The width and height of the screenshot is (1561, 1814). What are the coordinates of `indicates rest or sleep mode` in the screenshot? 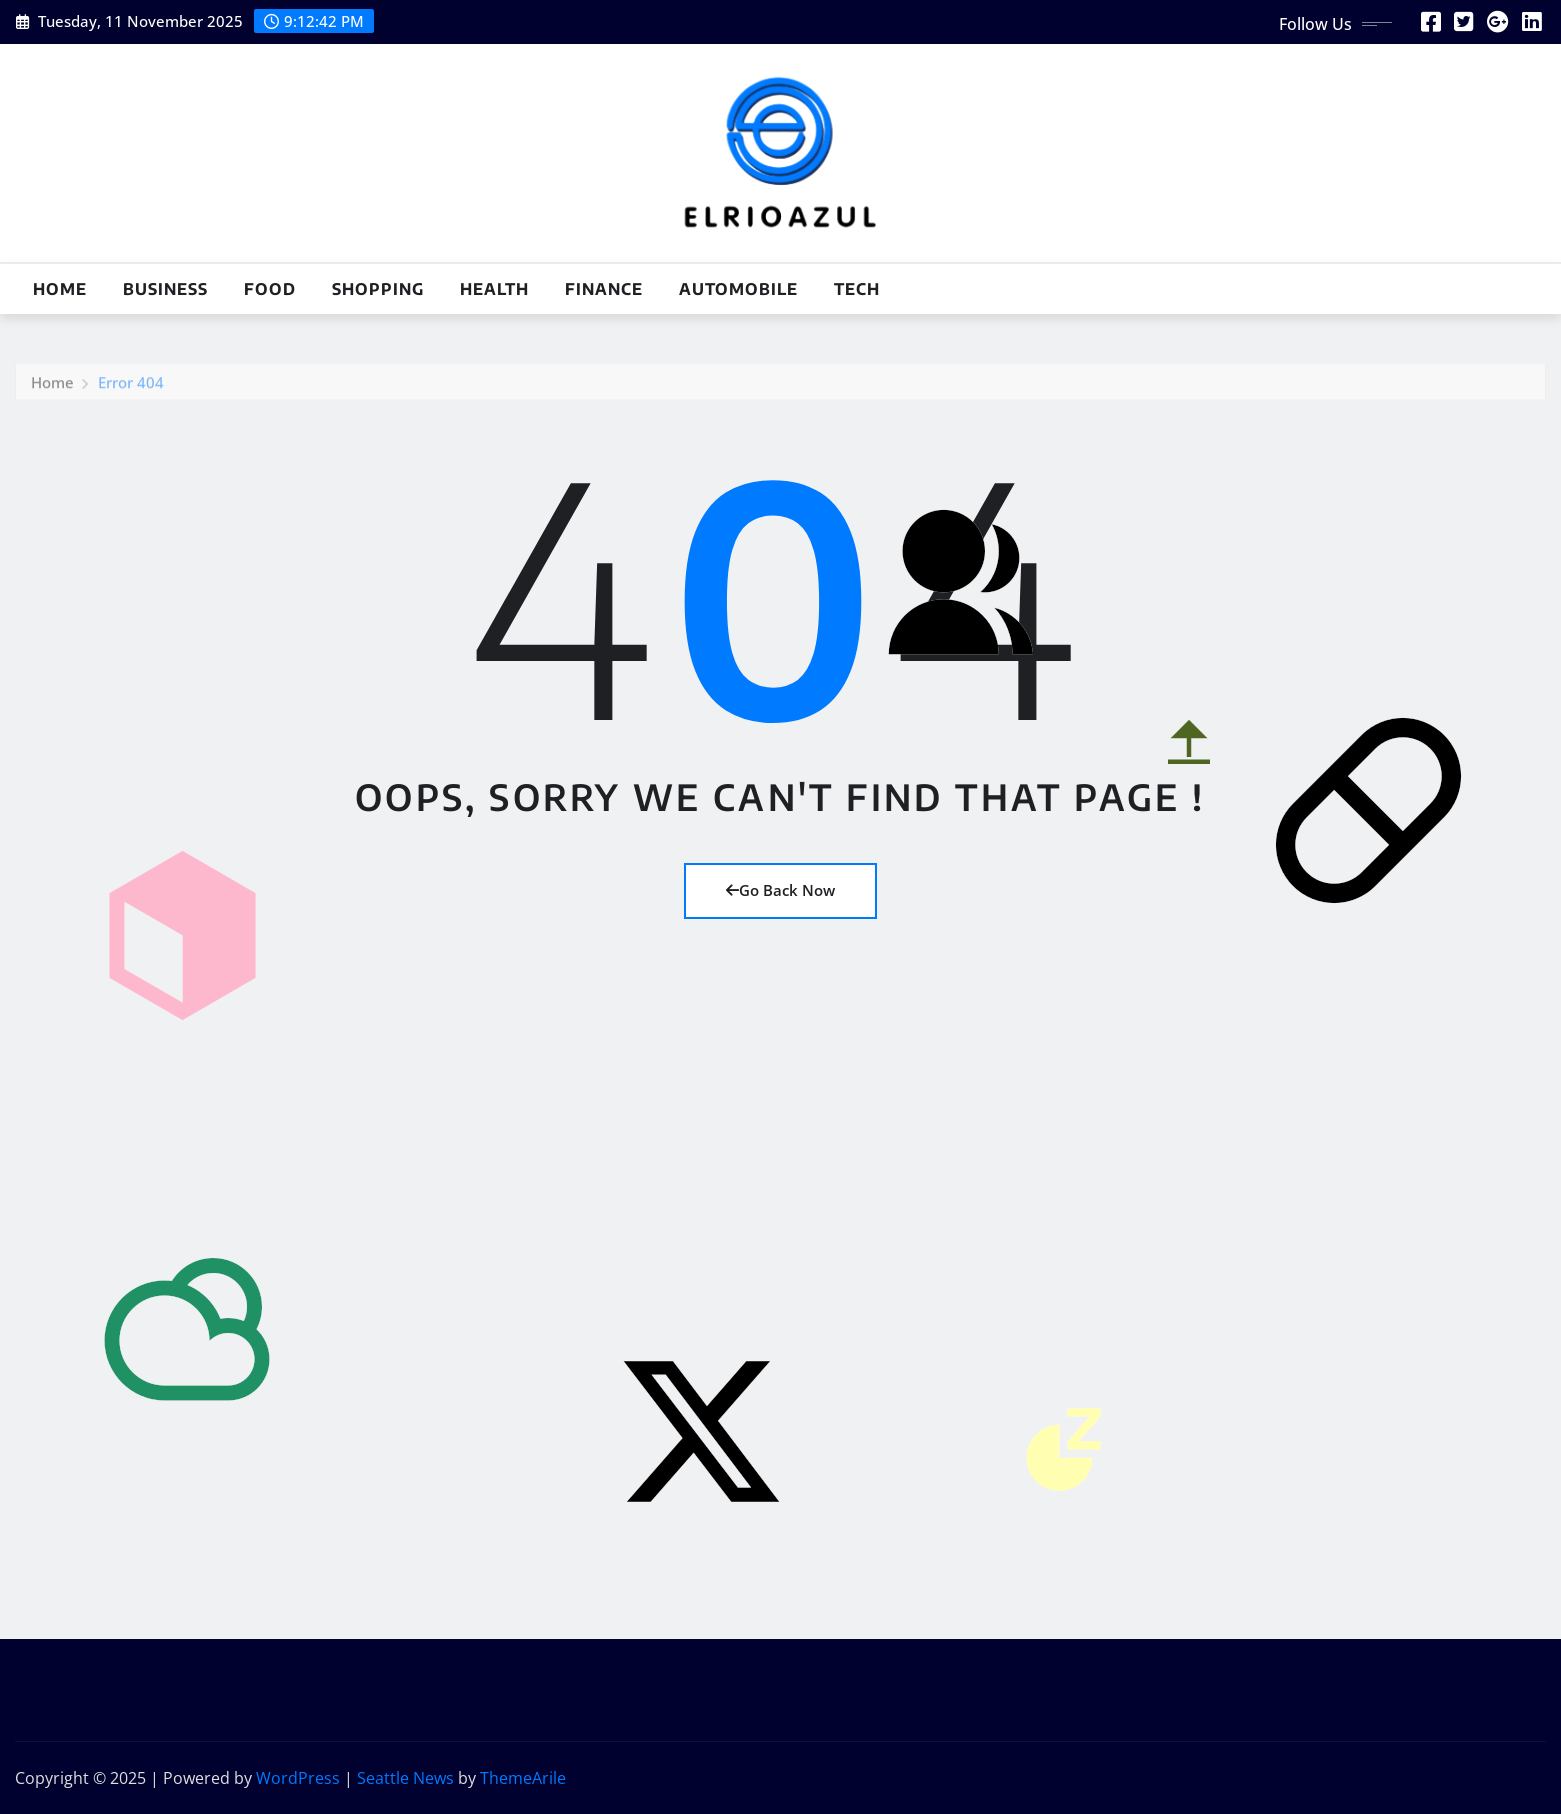 It's located at (1063, 1449).